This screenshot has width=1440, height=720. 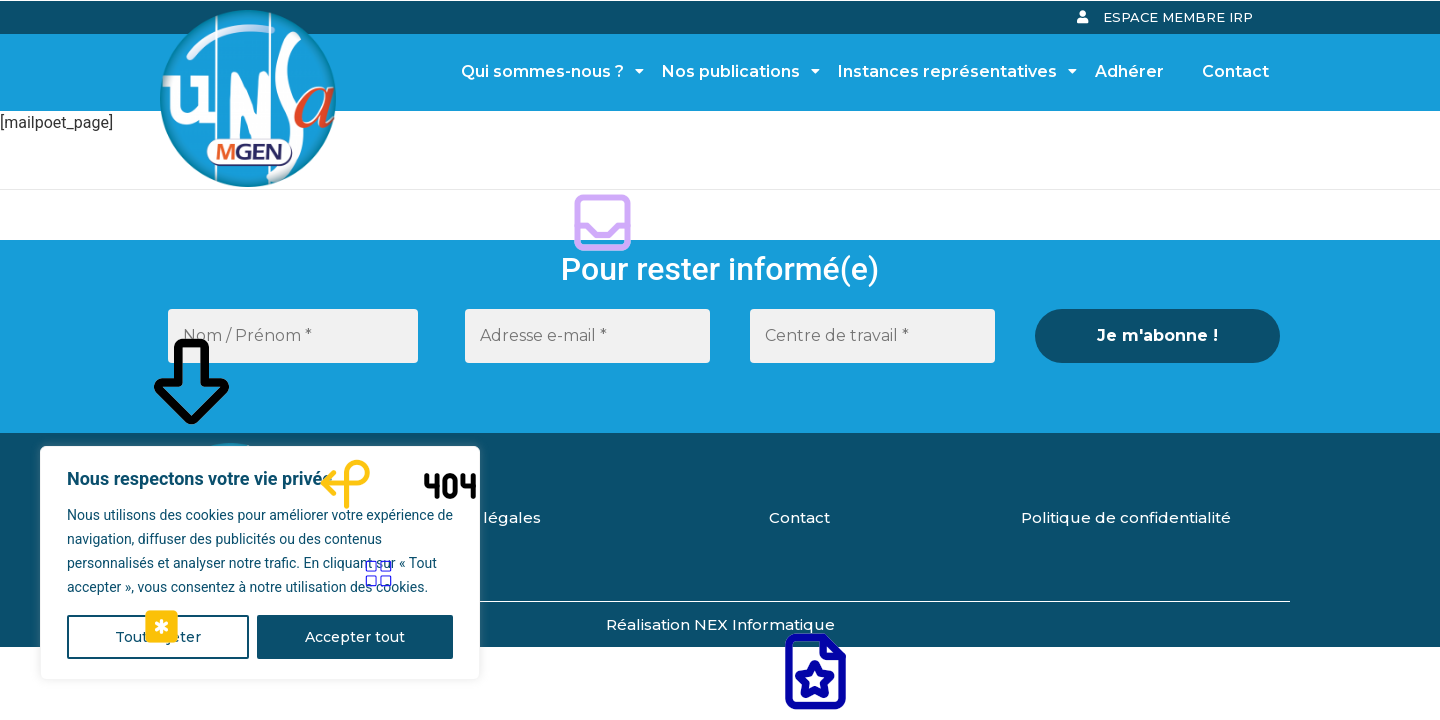 What do you see at coordinates (450, 486) in the screenshot?
I see `indicates page not found error` at bounding box center [450, 486].